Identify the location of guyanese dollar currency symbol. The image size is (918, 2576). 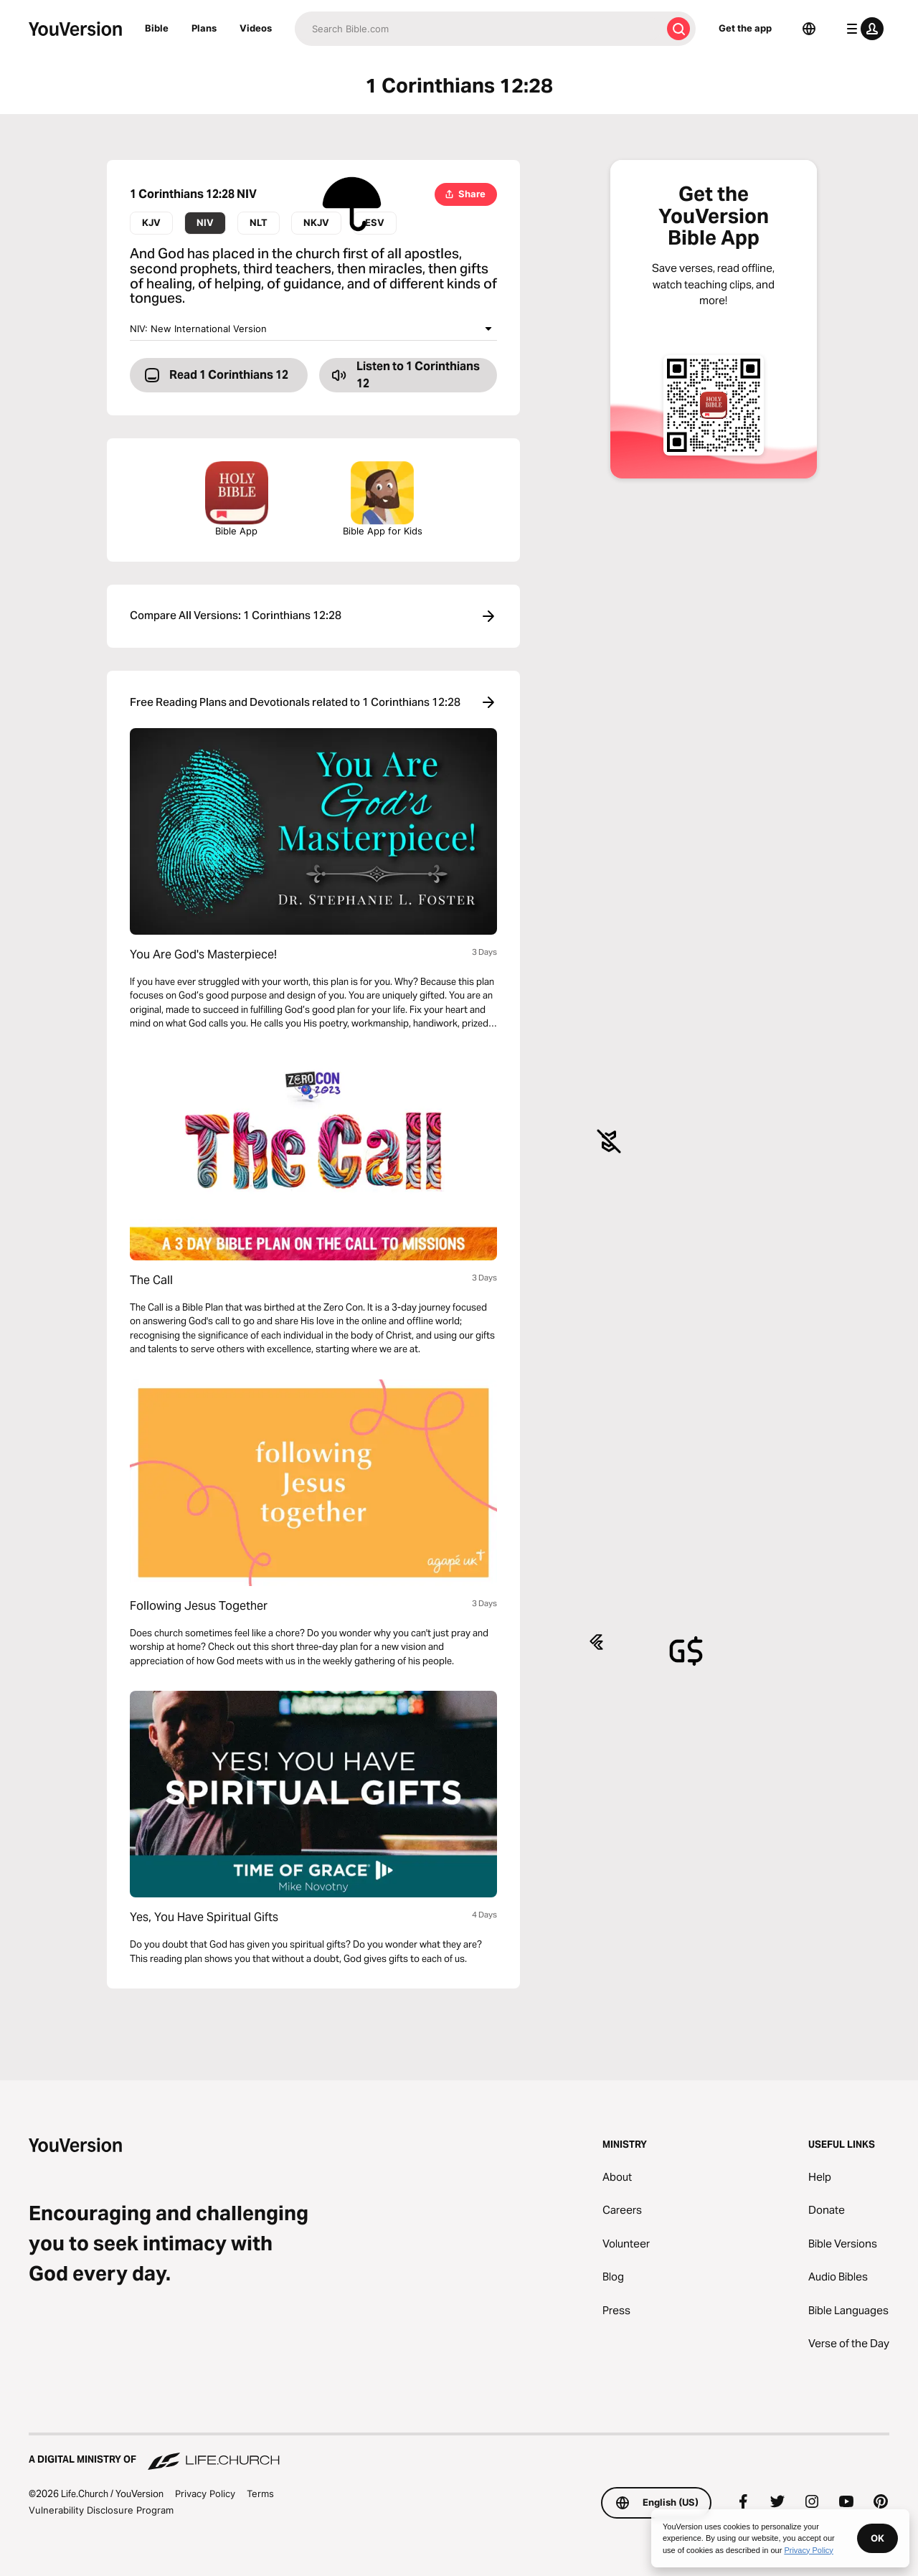
(686, 1651).